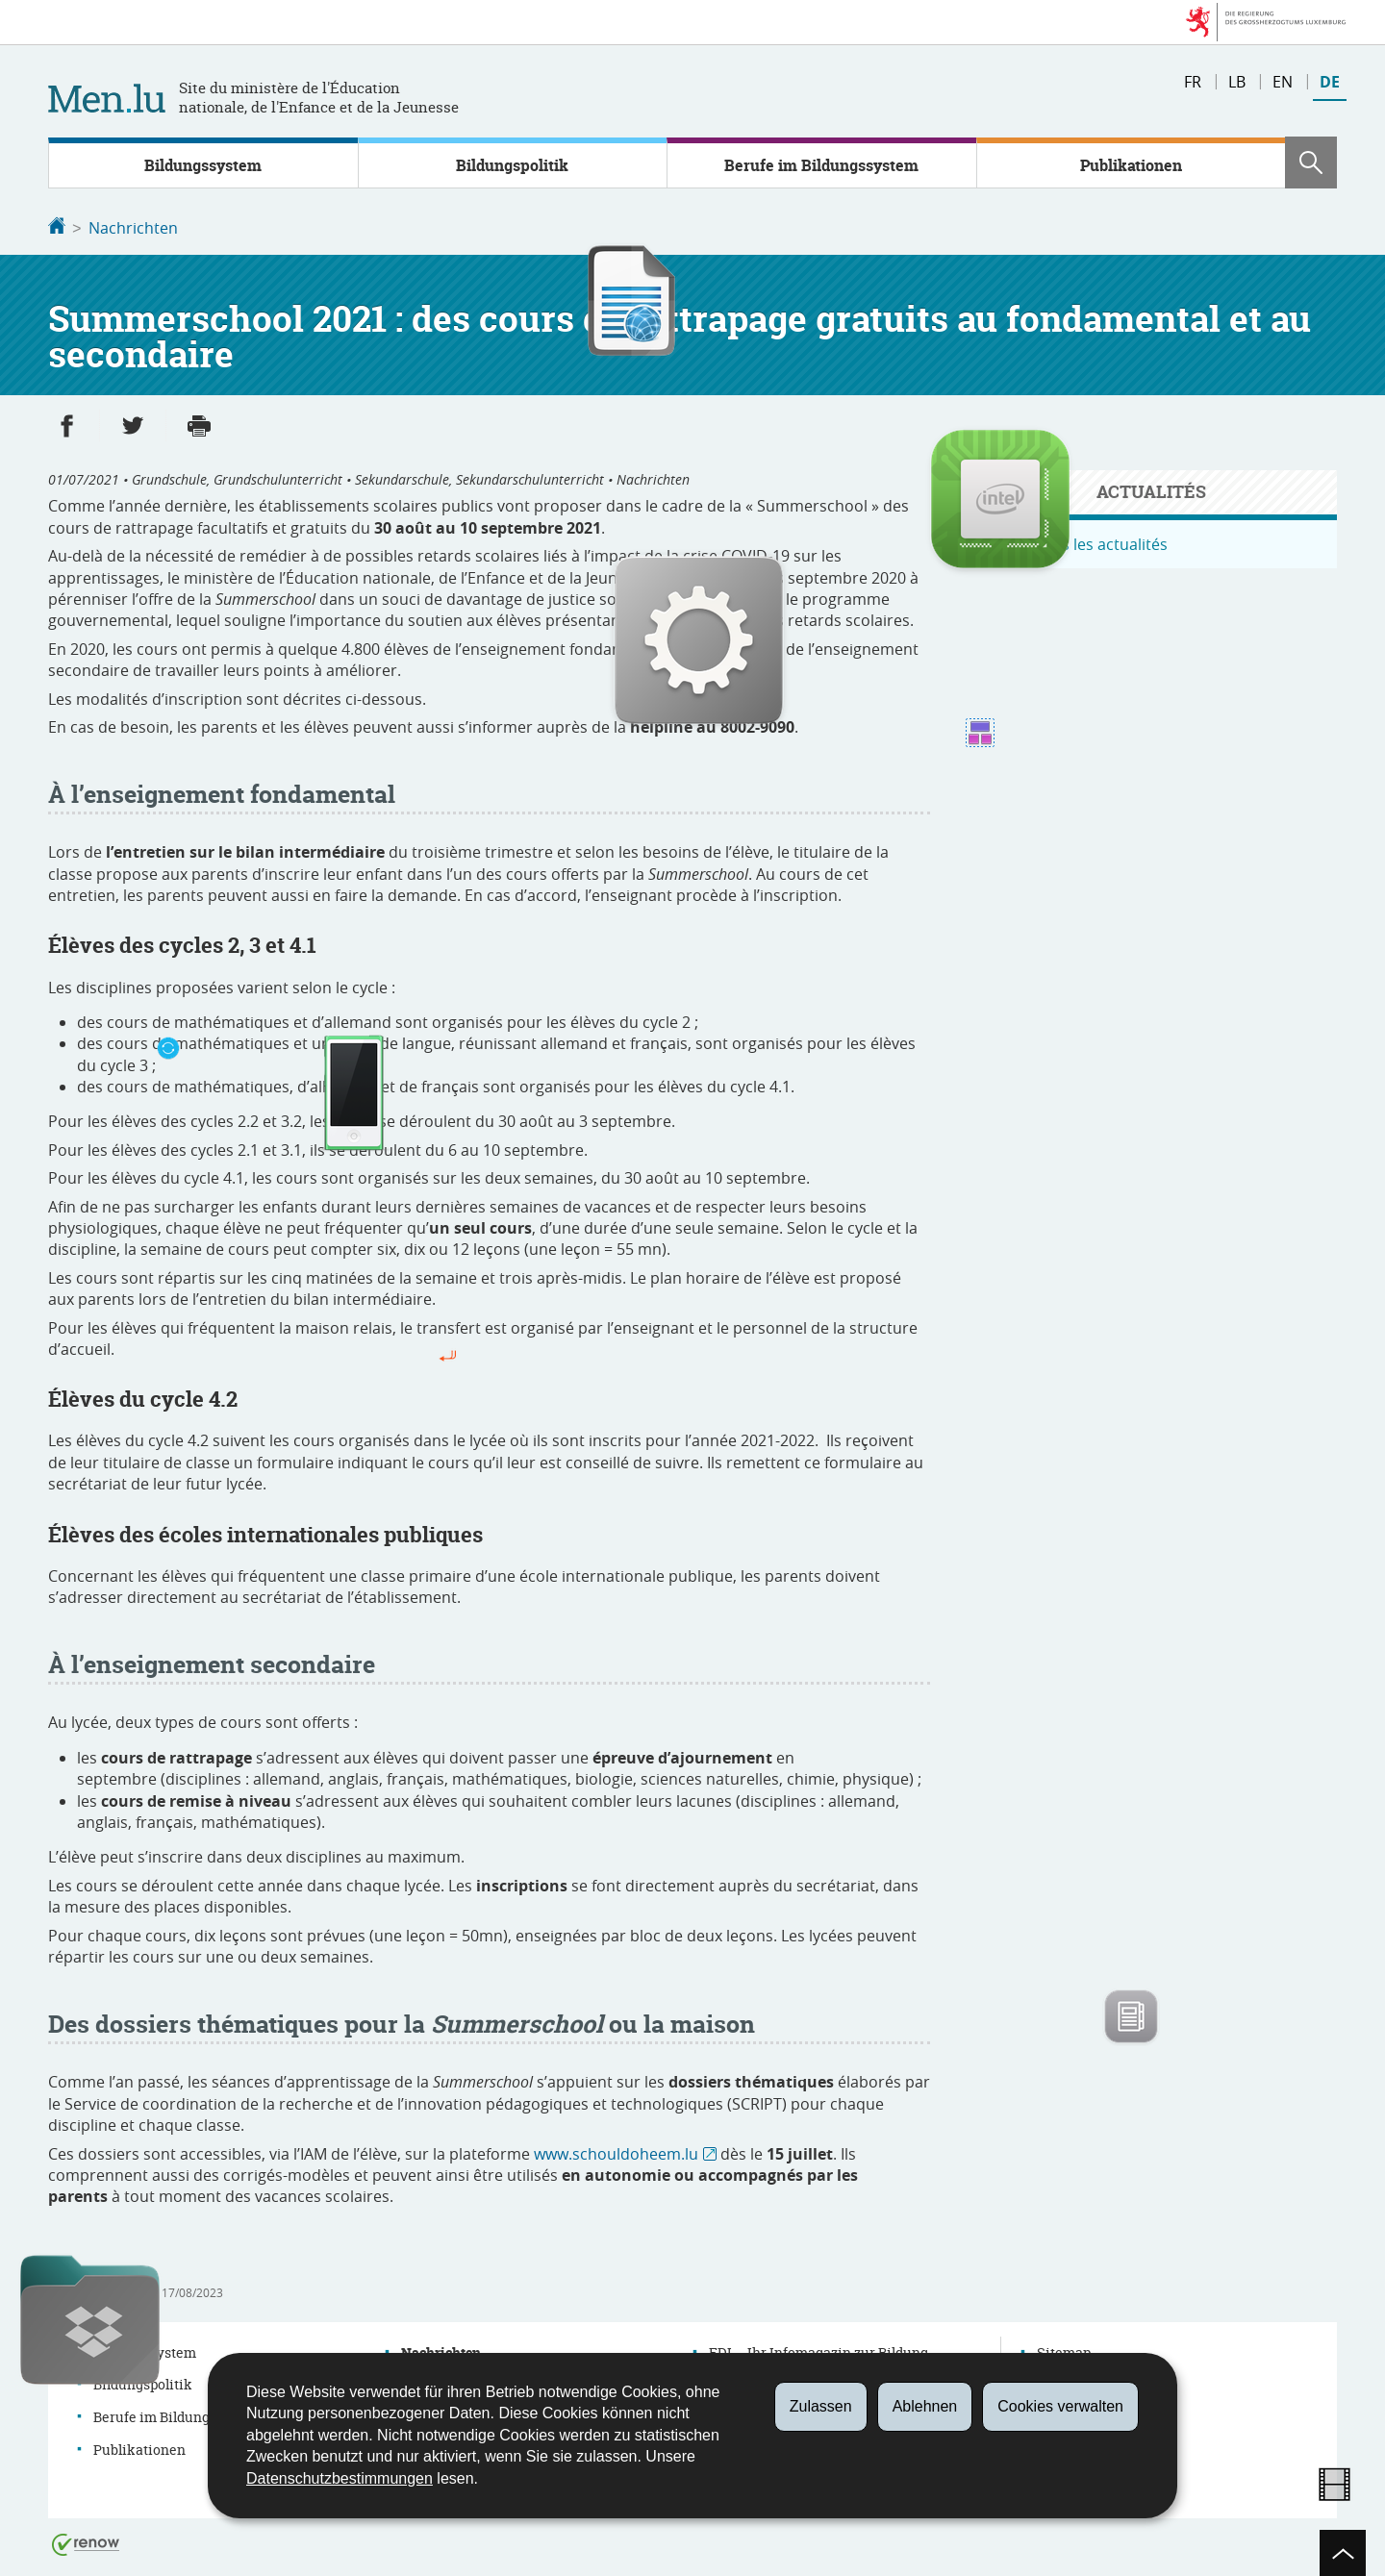 The image size is (1385, 2576). I want to click on iPod nano device connected, so click(354, 1093).